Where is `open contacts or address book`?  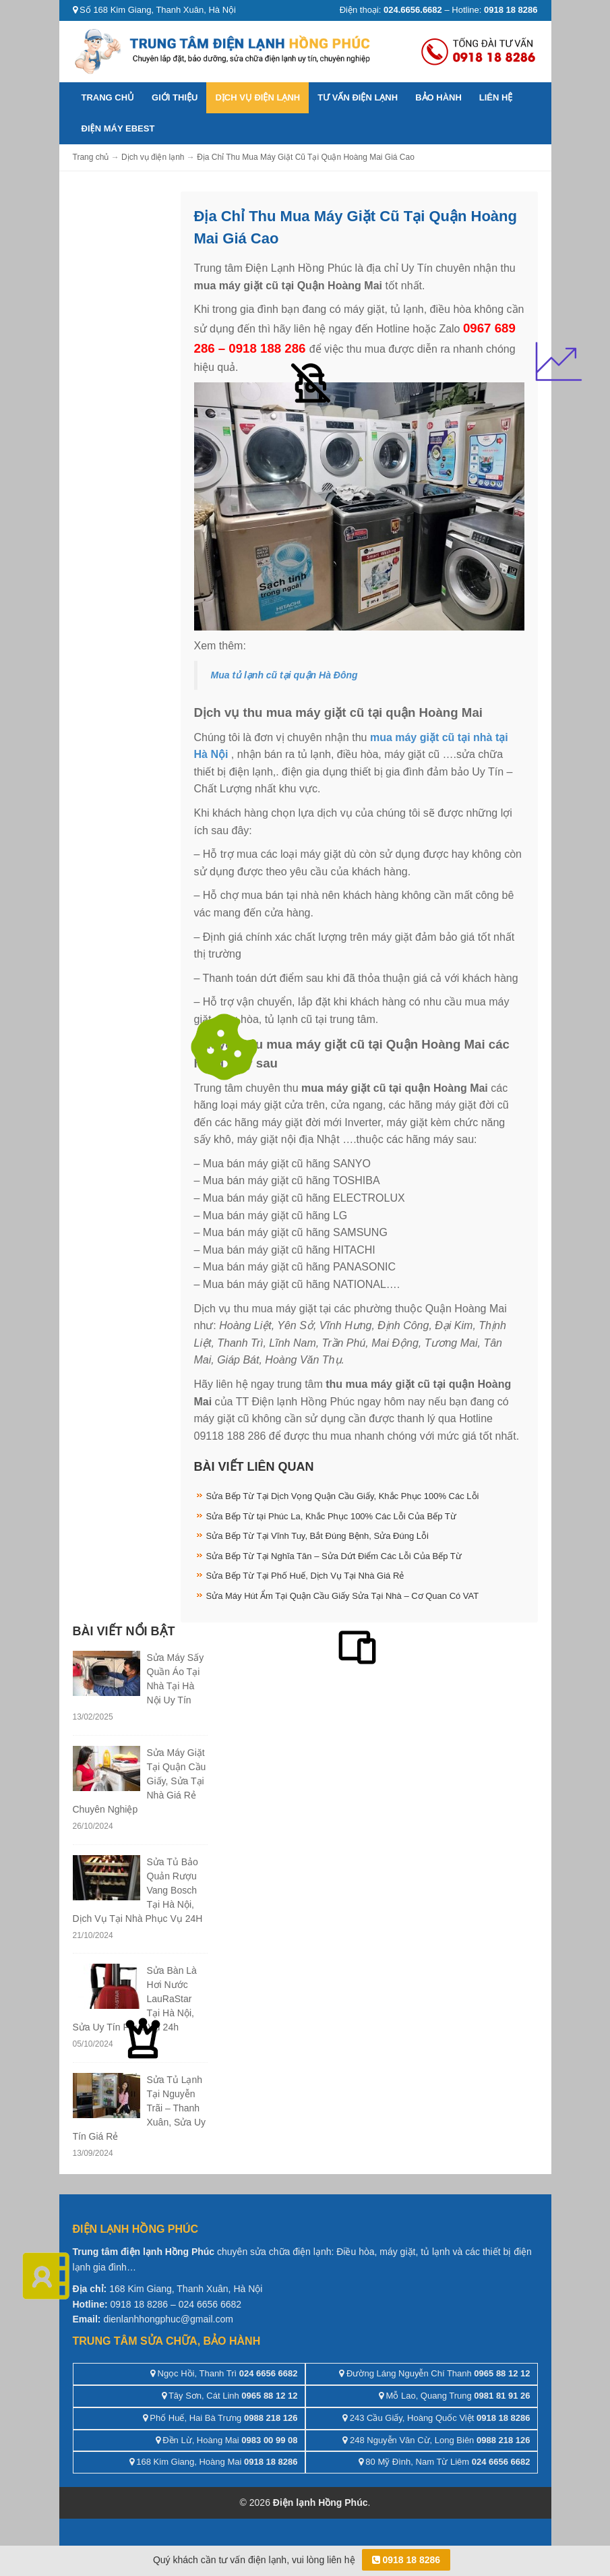
open contacts or address book is located at coordinates (46, 2276).